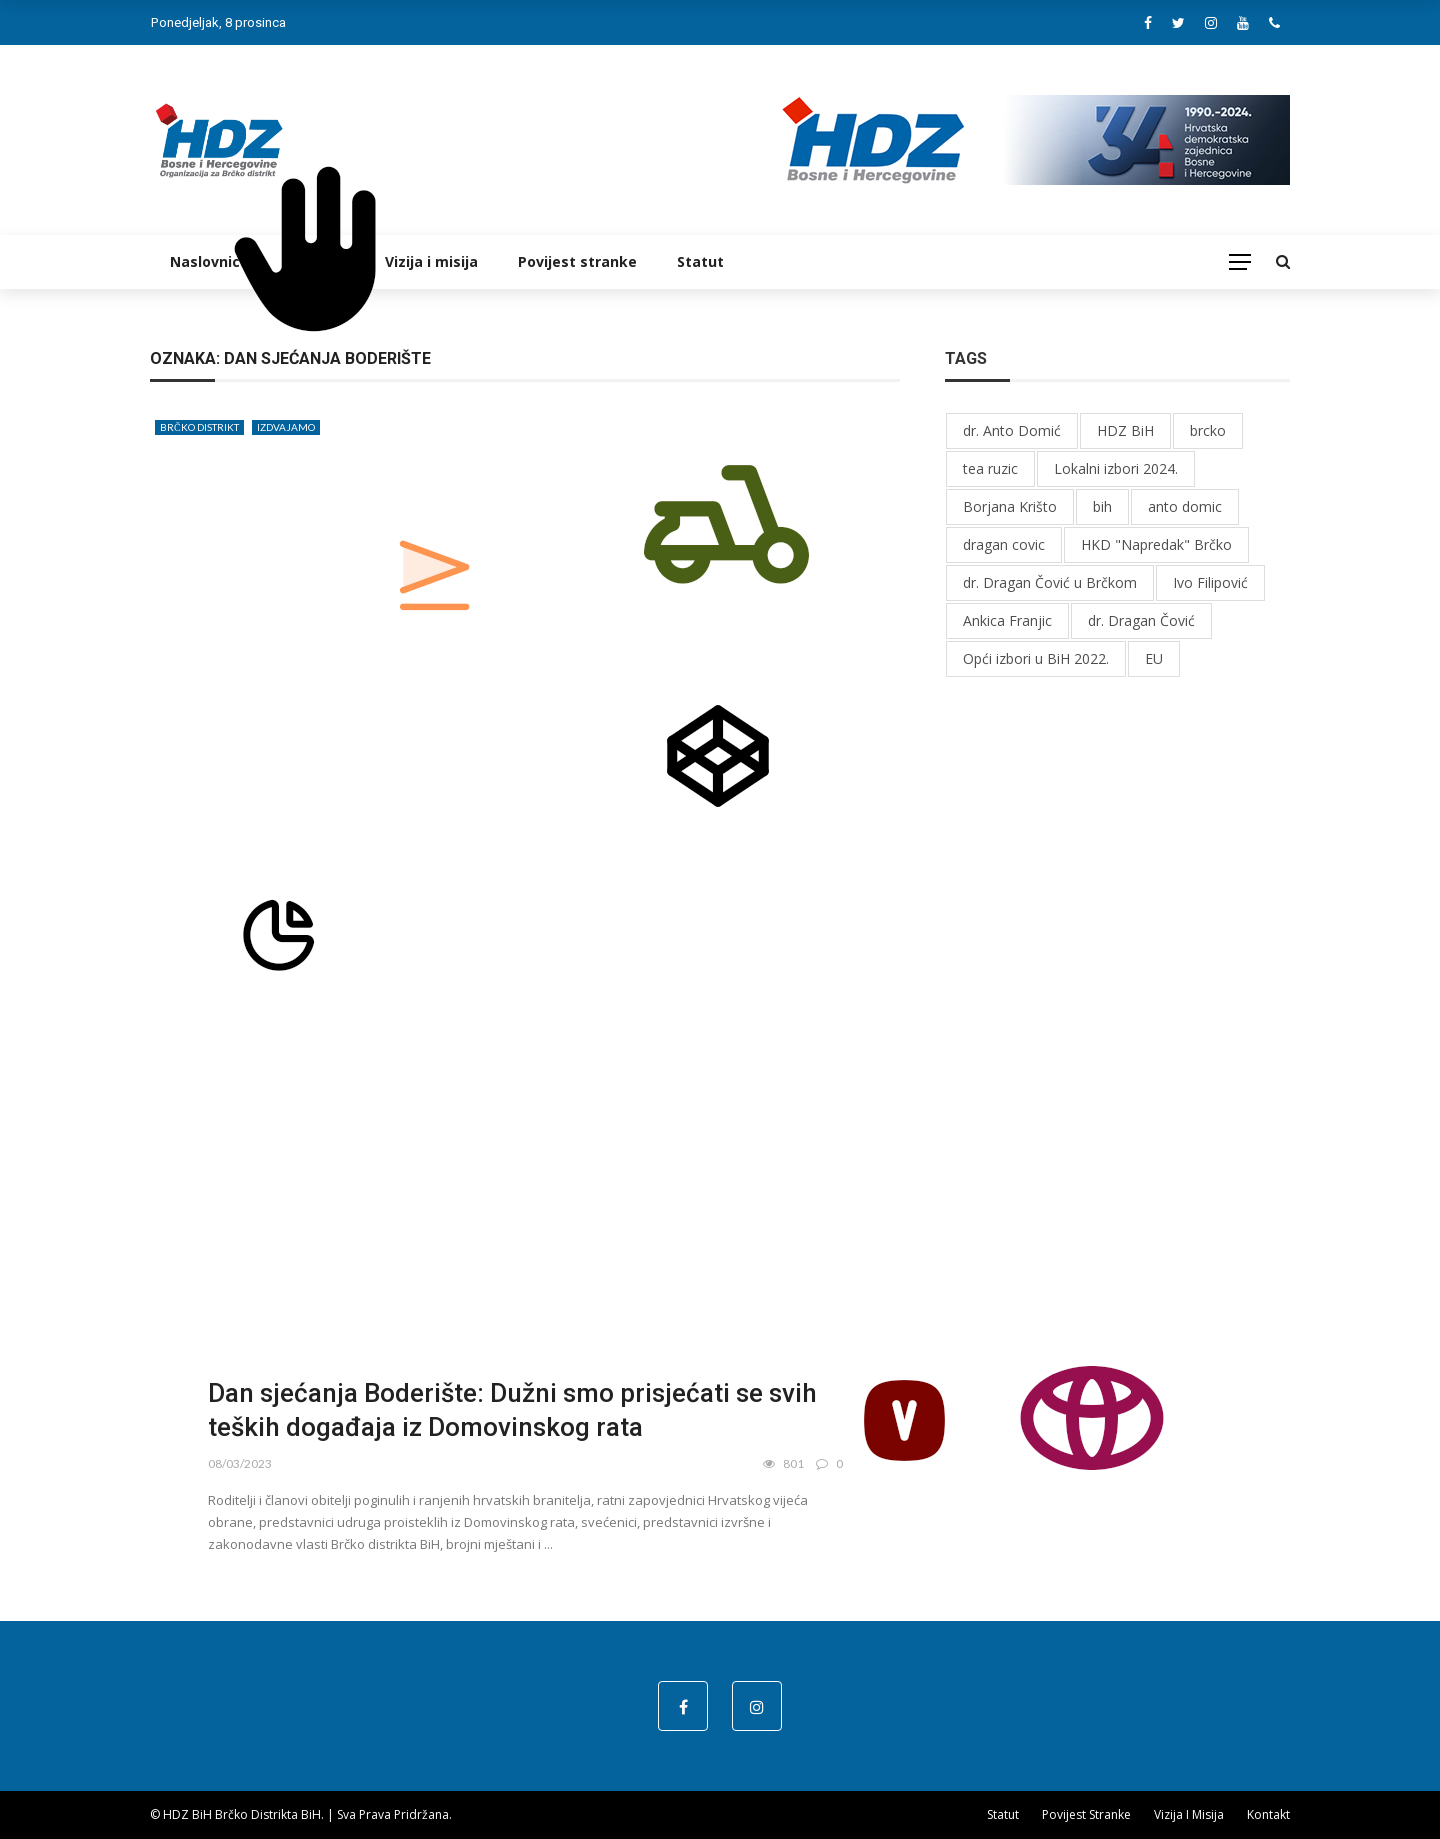 Image resolution: width=1440 pixels, height=1839 pixels. What do you see at coordinates (904, 1420) in the screenshot?
I see `indicates a verified status or badge` at bounding box center [904, 1420].